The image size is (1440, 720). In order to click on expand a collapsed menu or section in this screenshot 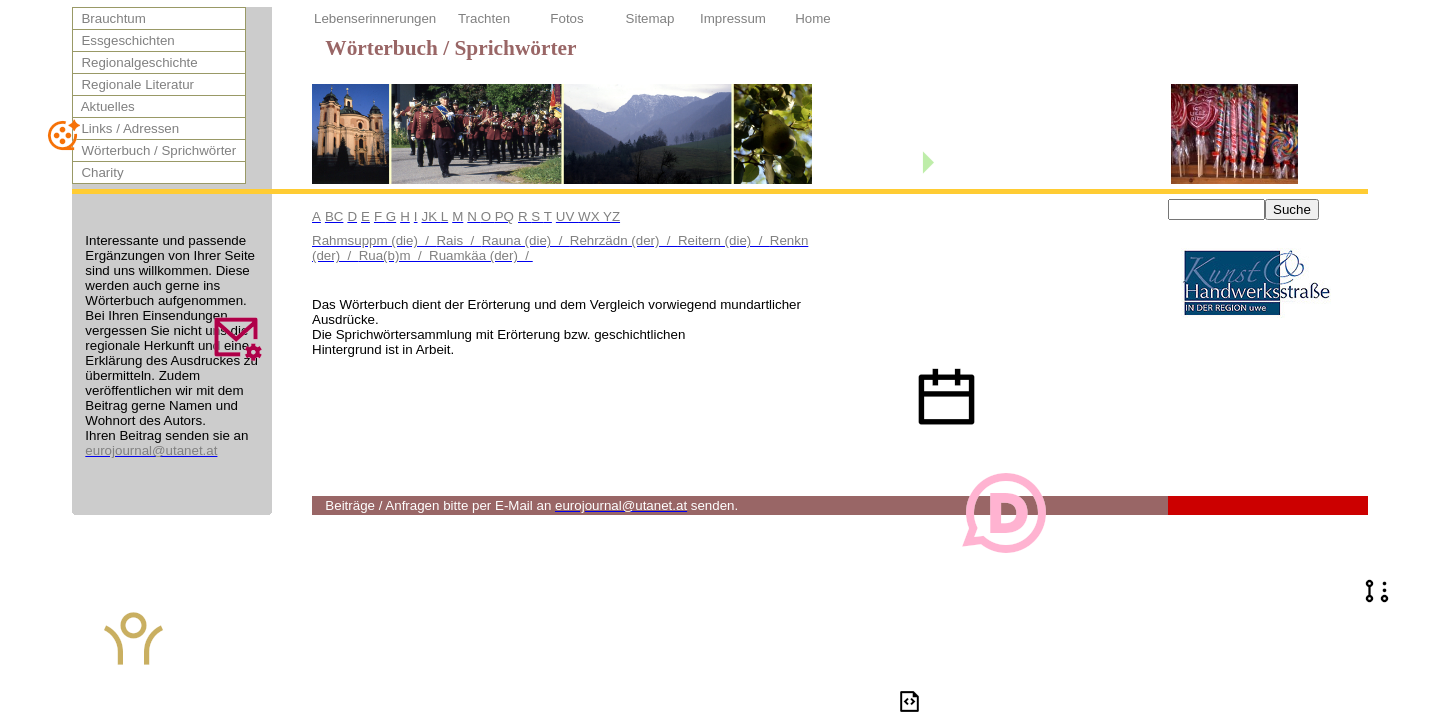, I will do `click(928, 162)`.